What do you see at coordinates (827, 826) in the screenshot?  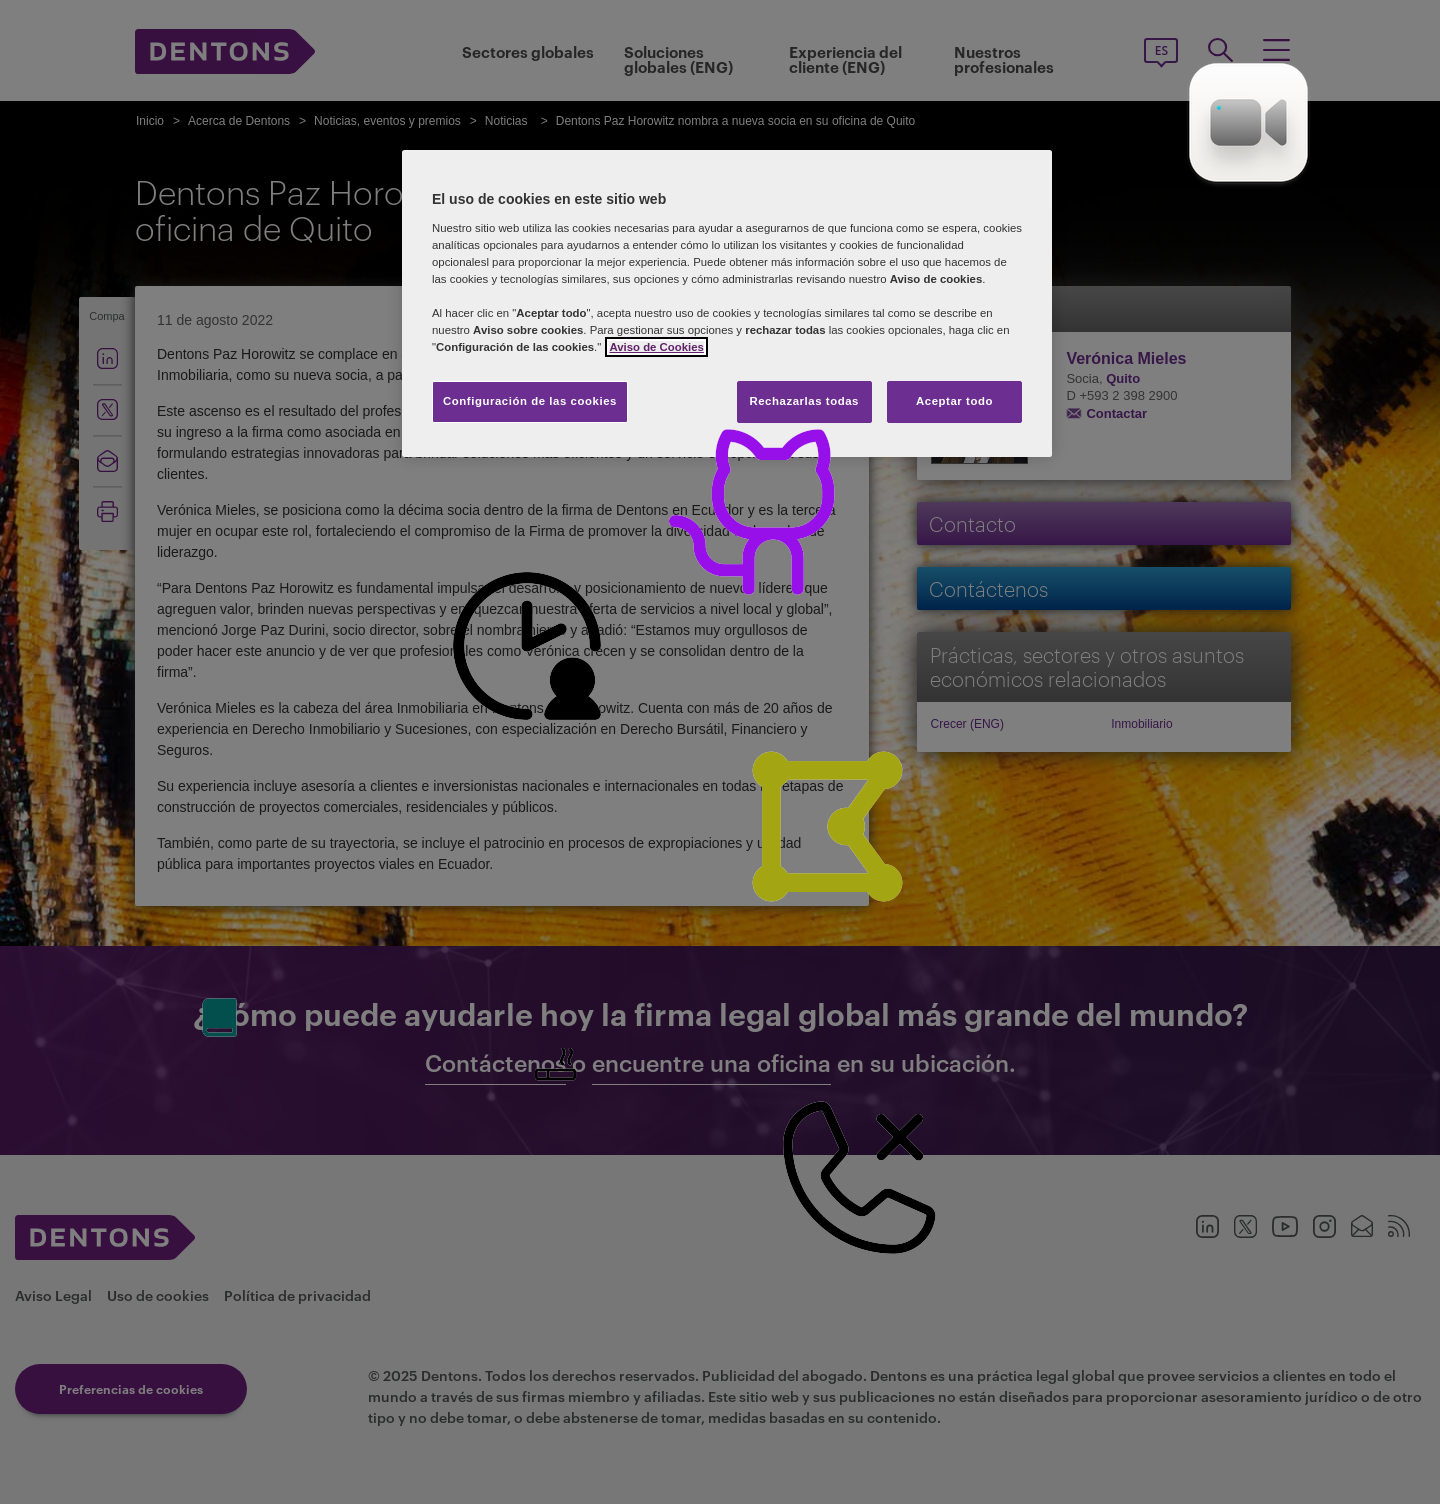 I see `draw a custom polygon shape` at bounding box center [827, 826].